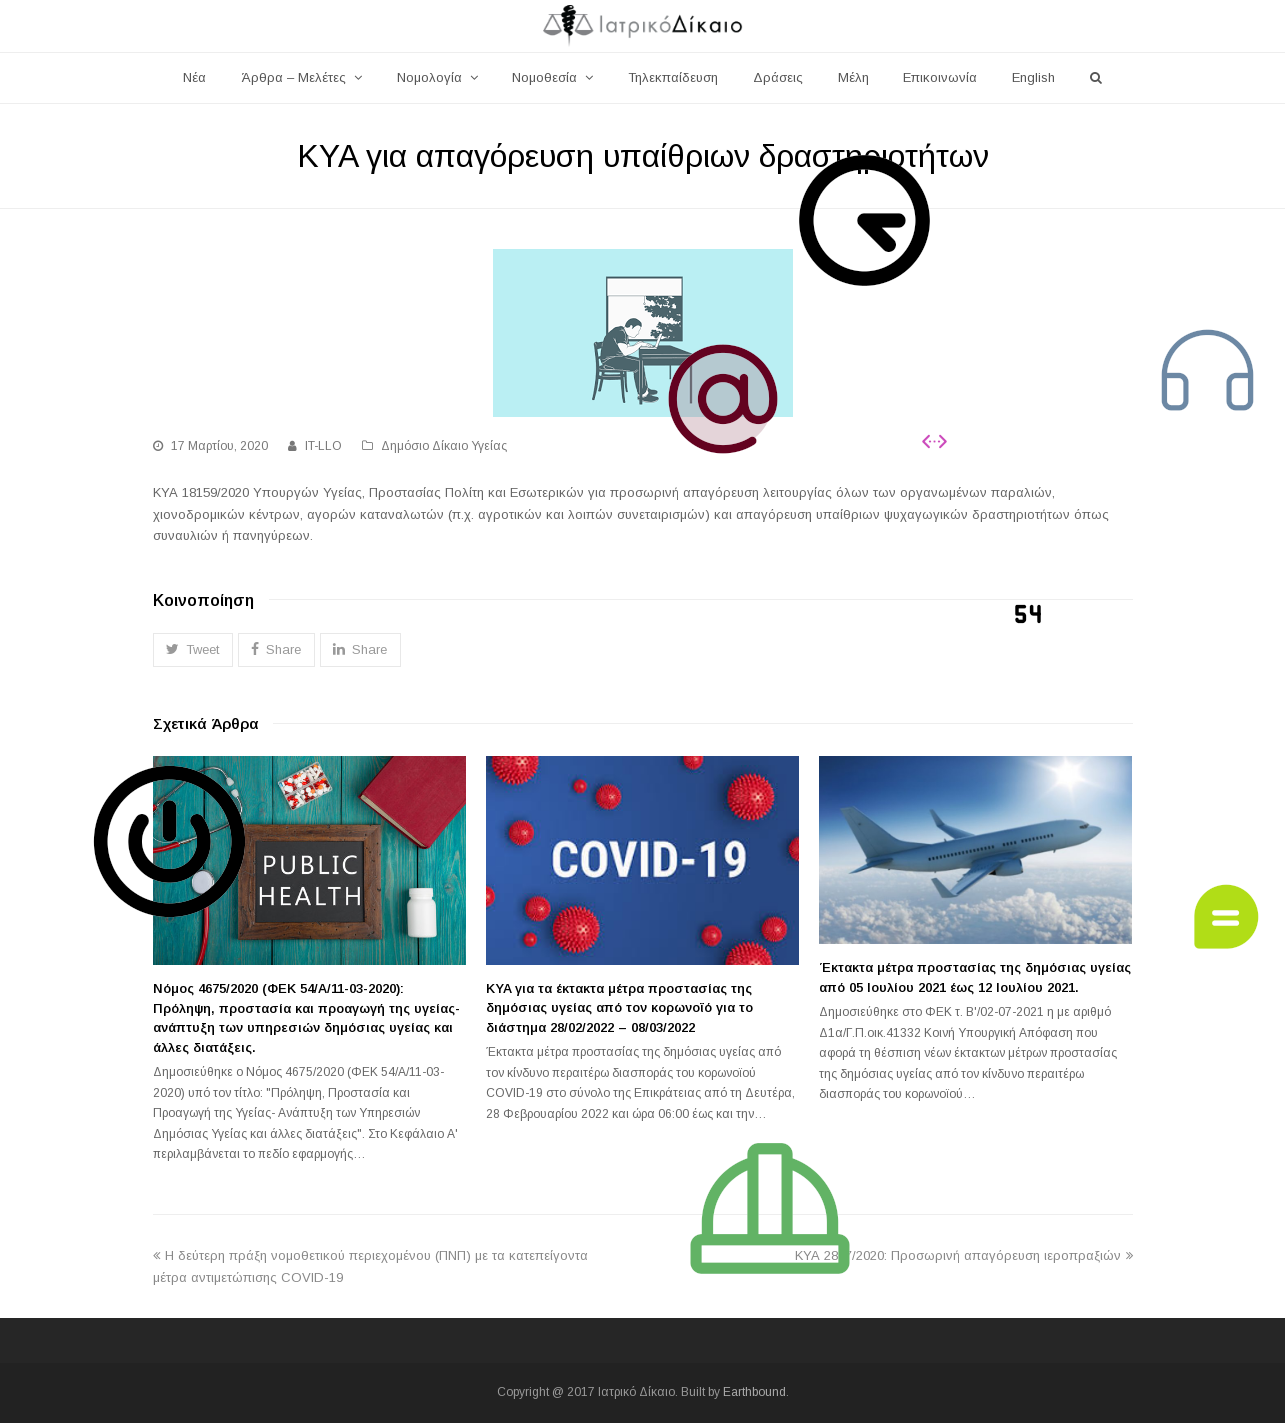  Describe the element at coordinates (864, 220) in the screenshot. I see `indicates afternoon time or PM hours` at that location.